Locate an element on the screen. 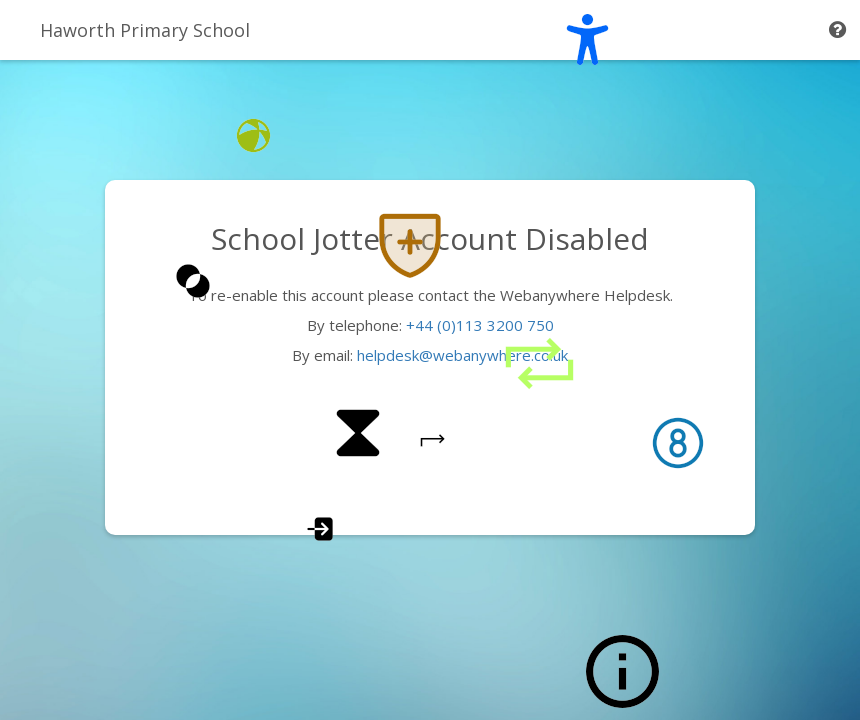 This screenshot has width=860, height=720. enable repeat mode for media playback is located at coordinates (539, 363).